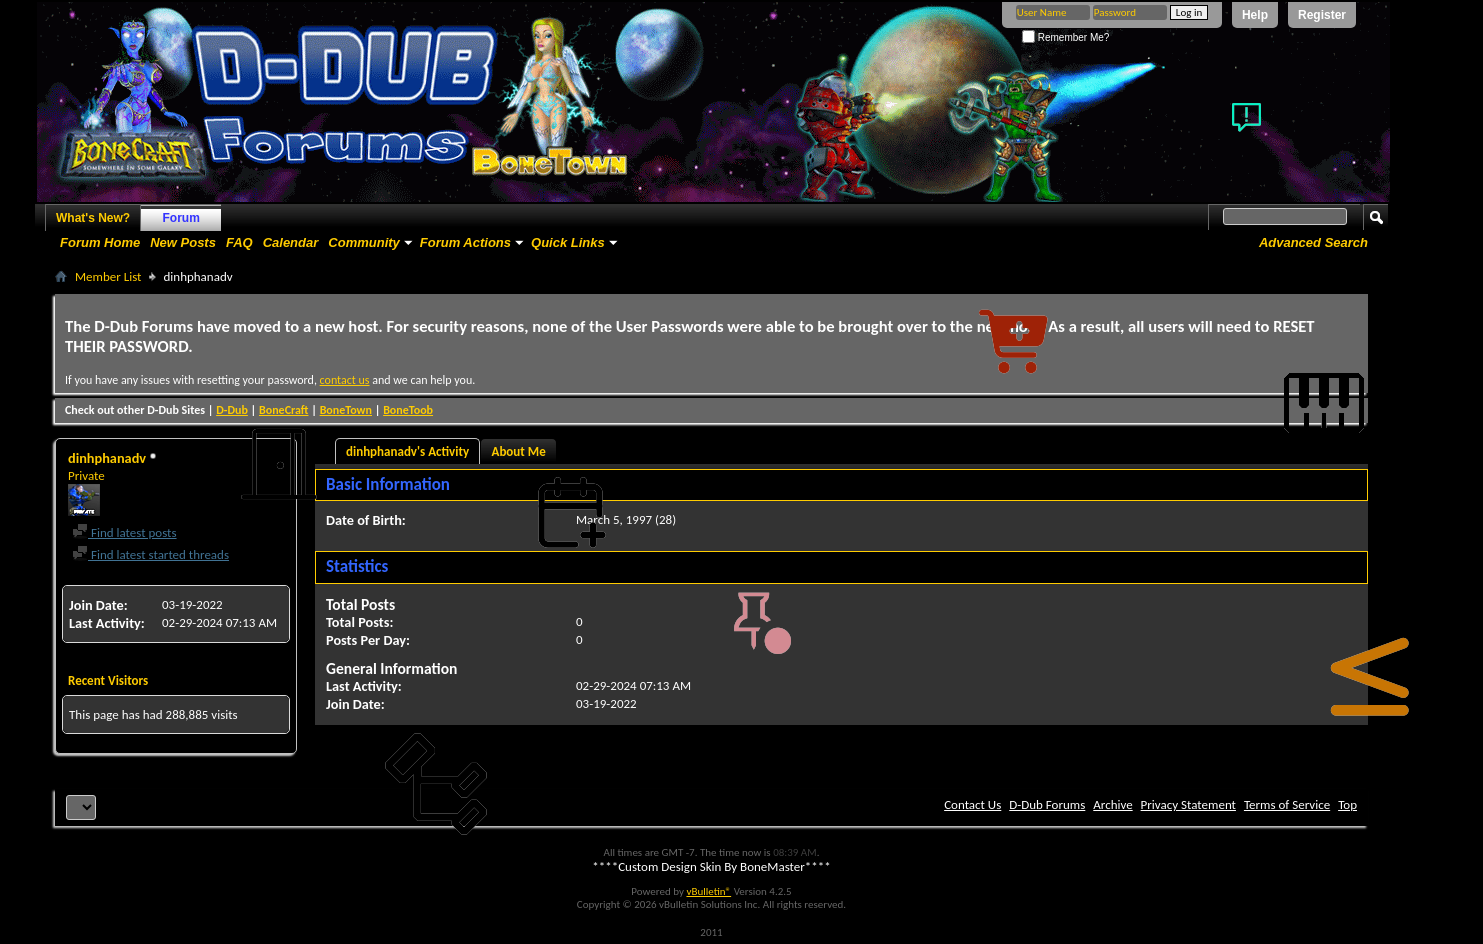 This screenshot has height=944, width=1483. Describe the element at coordinates (279, 464) in the screenshot. I see `log out or exit the application` at that location.